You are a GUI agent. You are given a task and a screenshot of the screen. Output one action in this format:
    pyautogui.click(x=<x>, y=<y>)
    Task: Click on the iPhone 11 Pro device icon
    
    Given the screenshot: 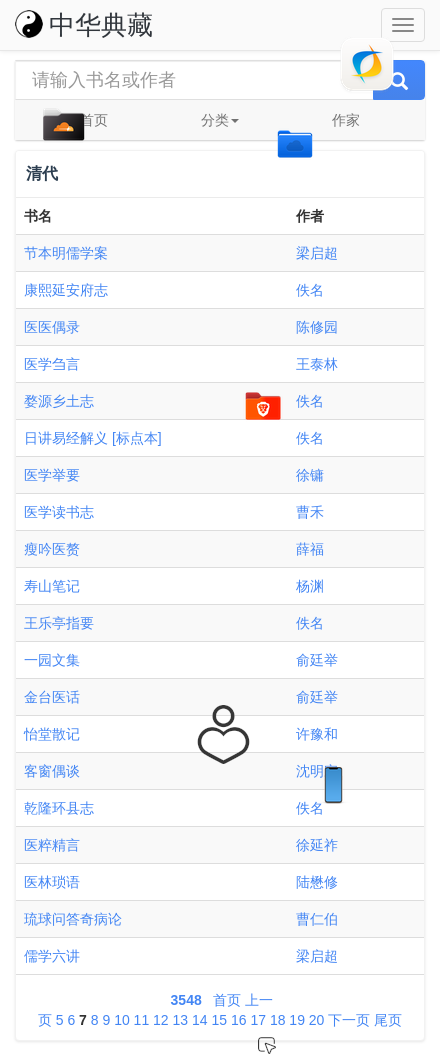 What is the action you would take?
    pyautogui.click(x=333, y=785)
    